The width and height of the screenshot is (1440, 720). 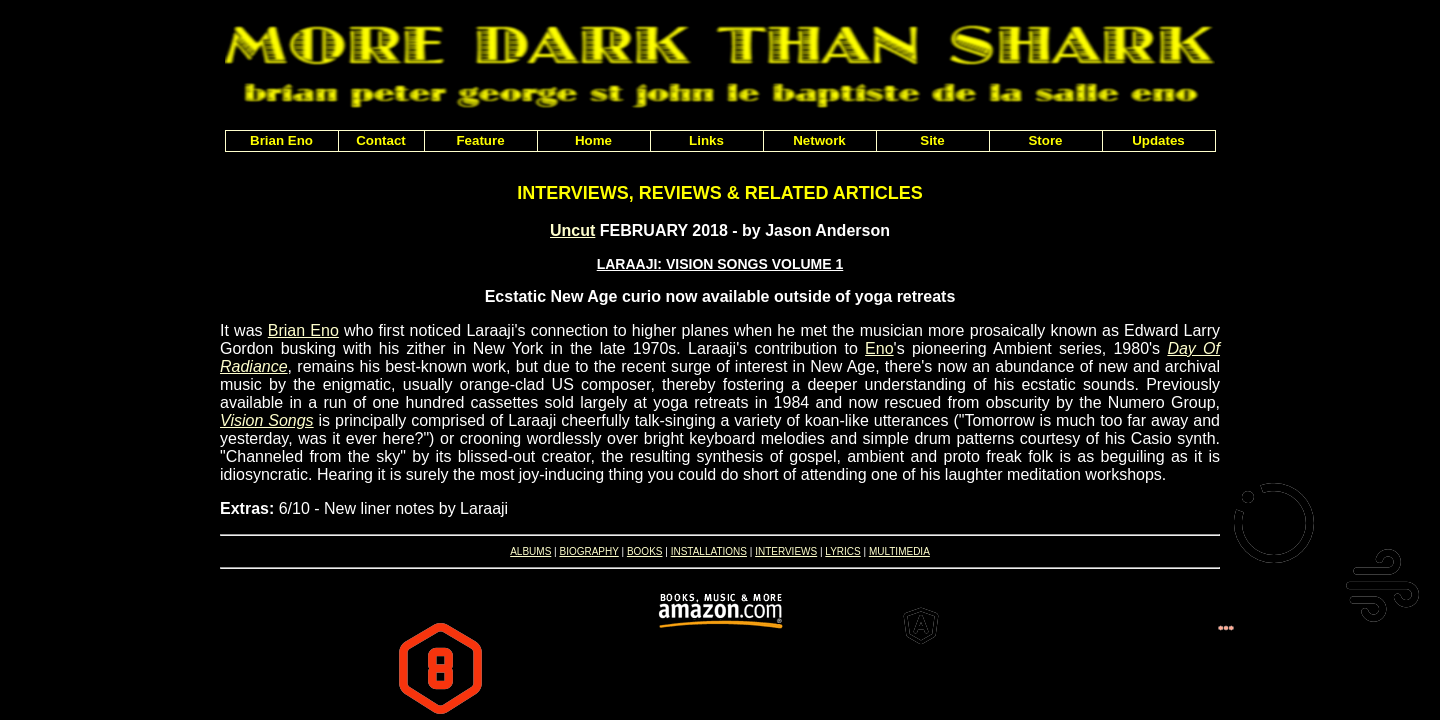 I want to click on angular framework logo, so click(x=921, y=626).